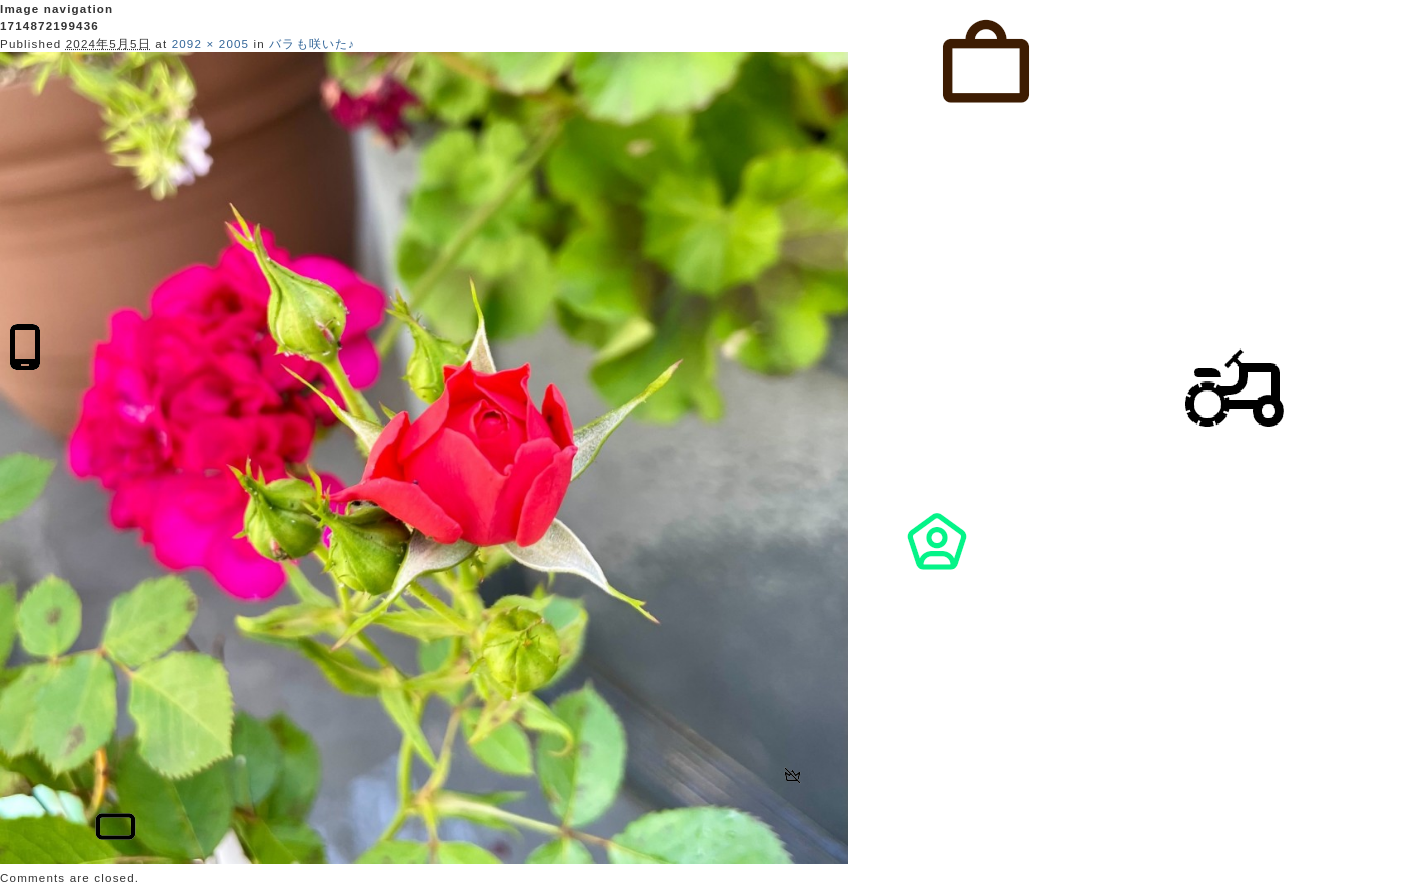 The height and width of the screenshot is (886, 1423). I want to click on view your shopping bag, so click(986, 66).